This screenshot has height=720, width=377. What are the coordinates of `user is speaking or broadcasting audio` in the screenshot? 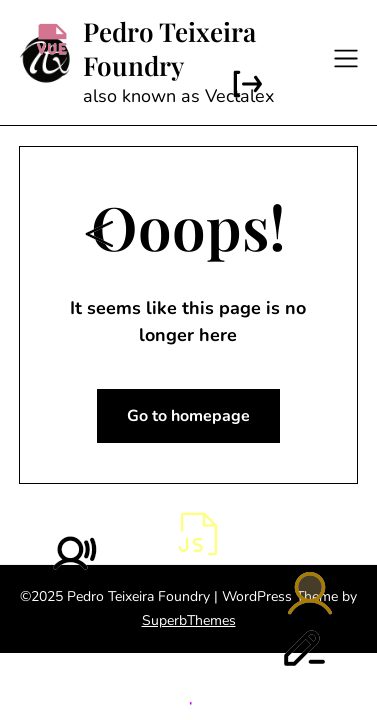 It's located at (74, 553).